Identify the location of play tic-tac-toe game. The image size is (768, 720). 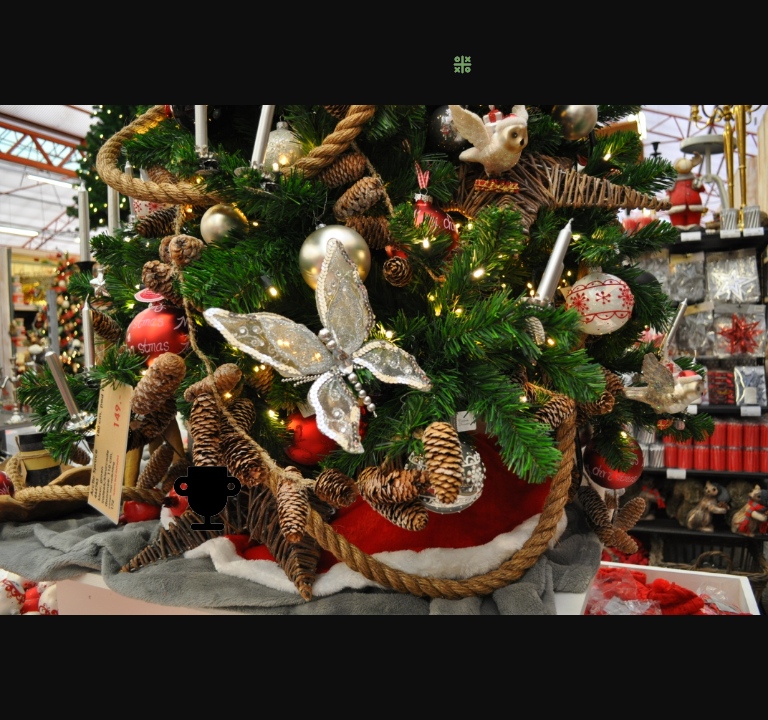
(462, 64).